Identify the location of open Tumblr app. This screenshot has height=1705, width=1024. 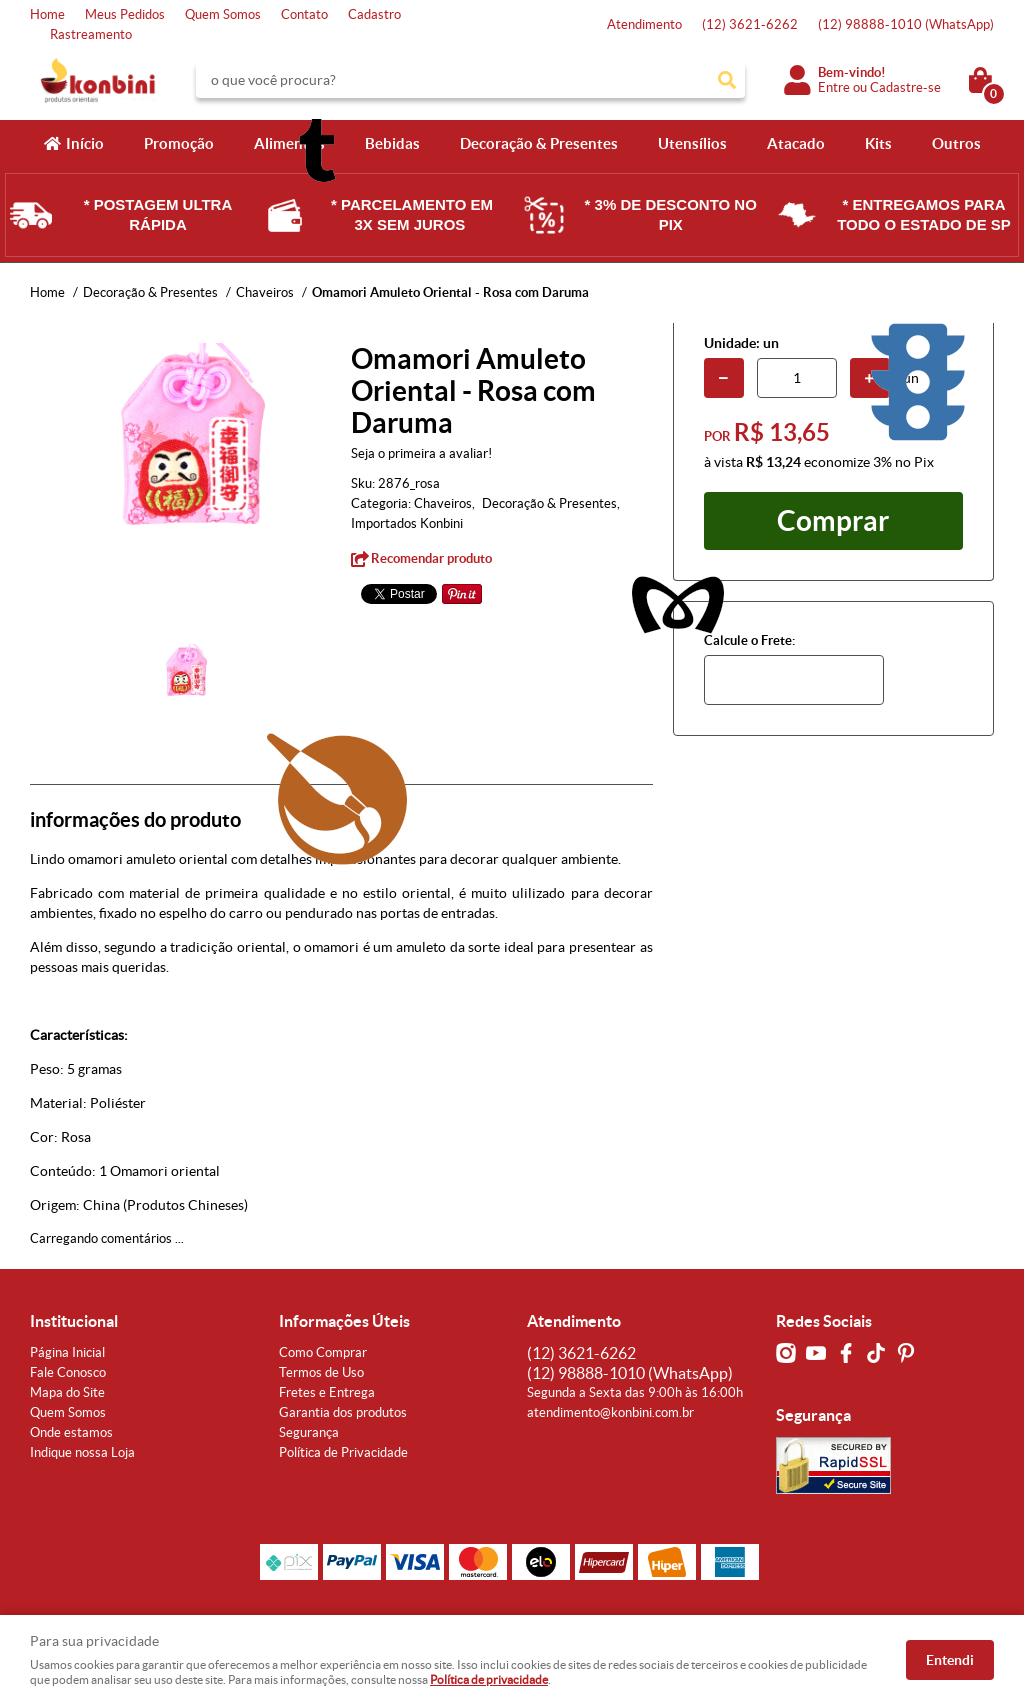
(317, 150).